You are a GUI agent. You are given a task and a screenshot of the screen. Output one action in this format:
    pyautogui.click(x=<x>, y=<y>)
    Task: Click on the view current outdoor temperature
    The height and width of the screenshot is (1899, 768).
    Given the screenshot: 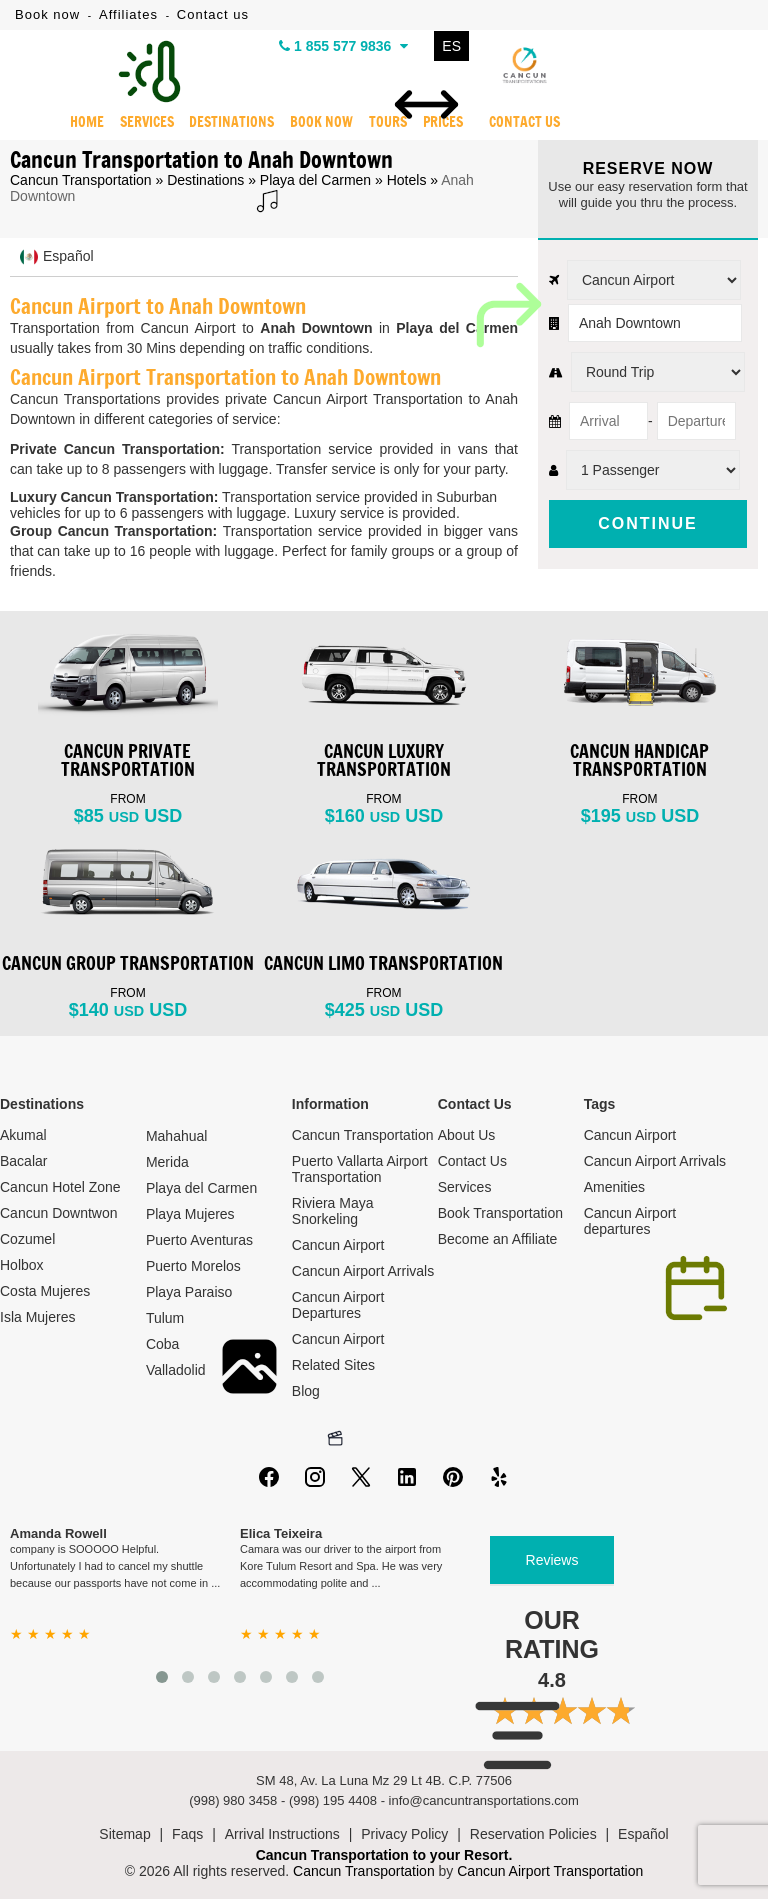 What is the action you would take?
    pyautogui.click(x=149, y=71)
    